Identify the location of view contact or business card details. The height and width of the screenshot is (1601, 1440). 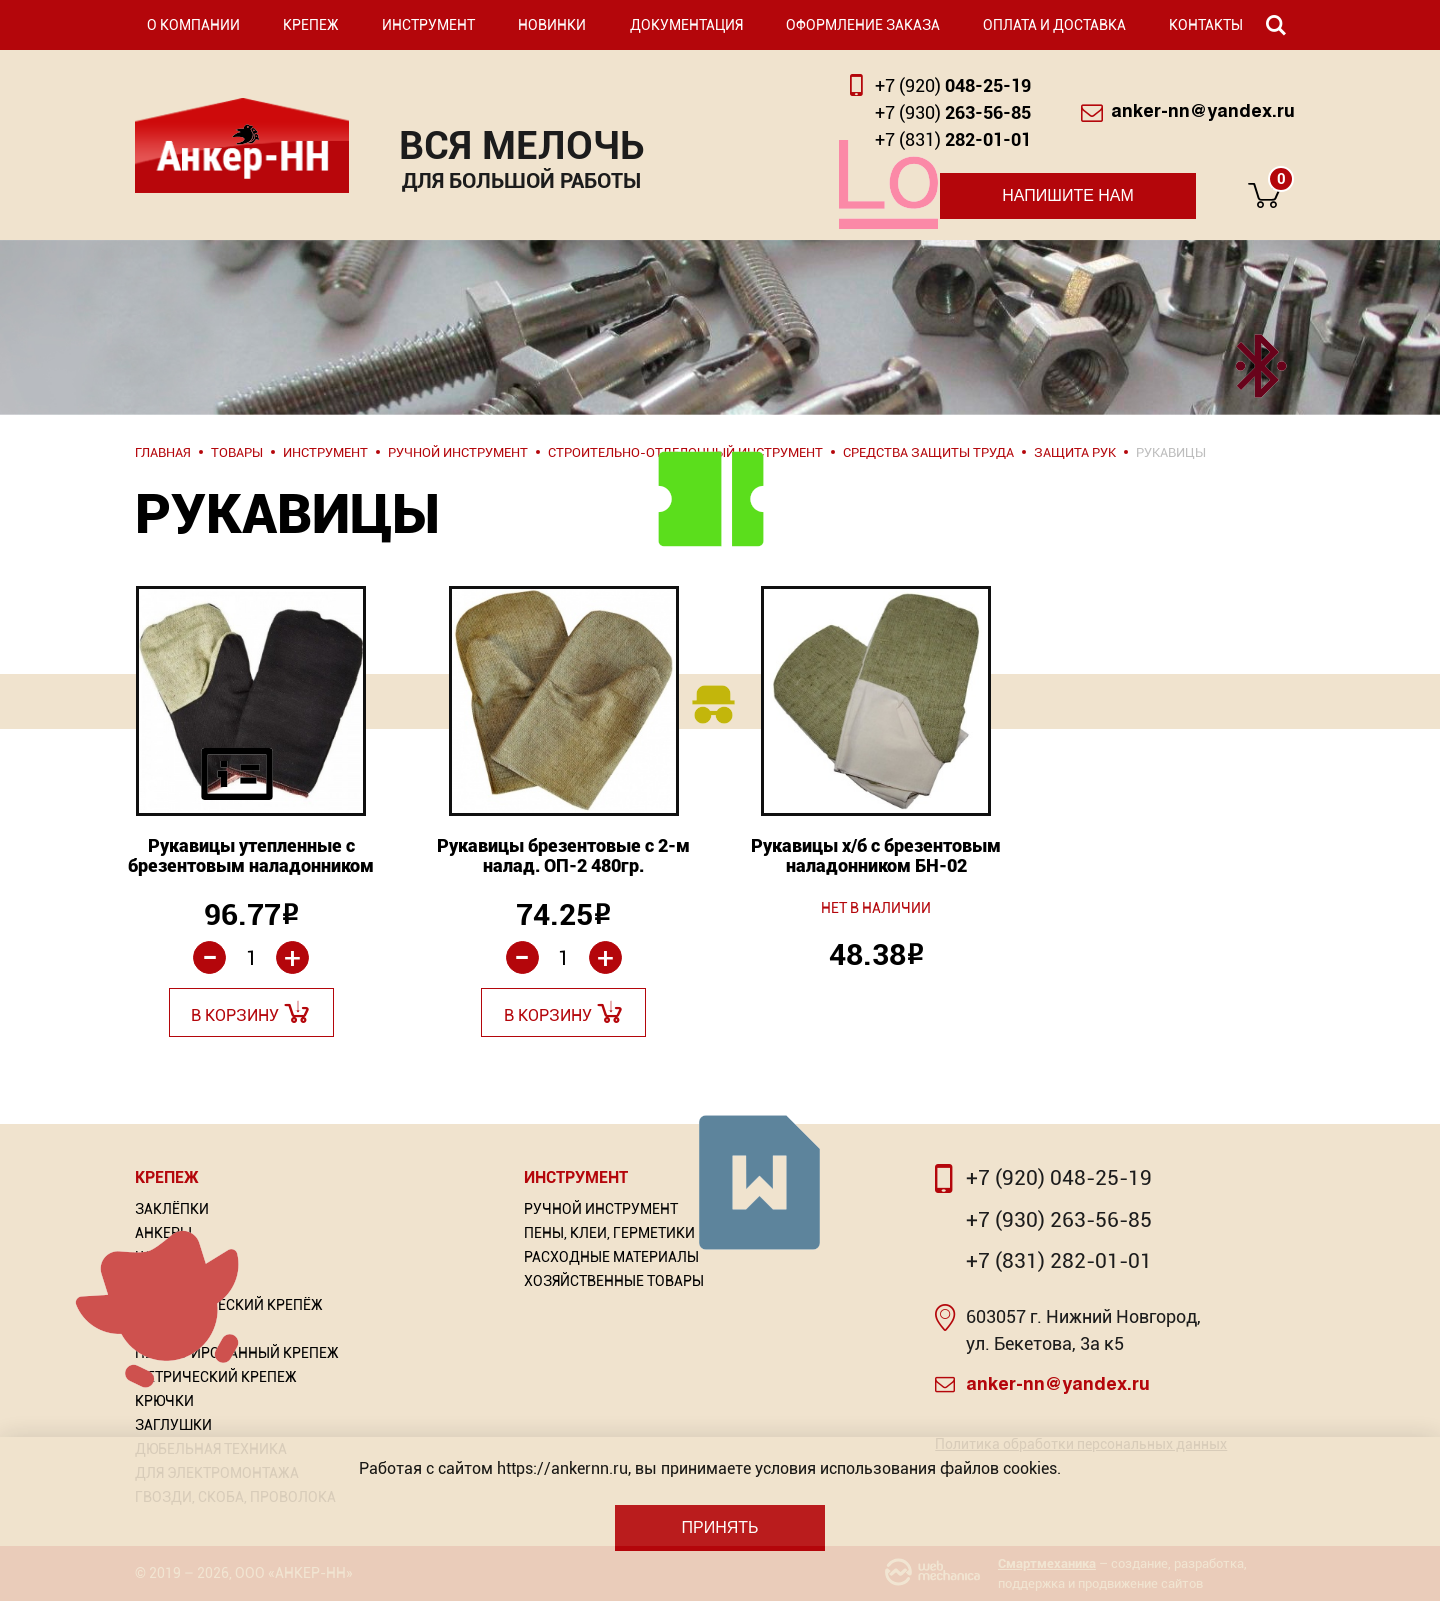
(237, 774).